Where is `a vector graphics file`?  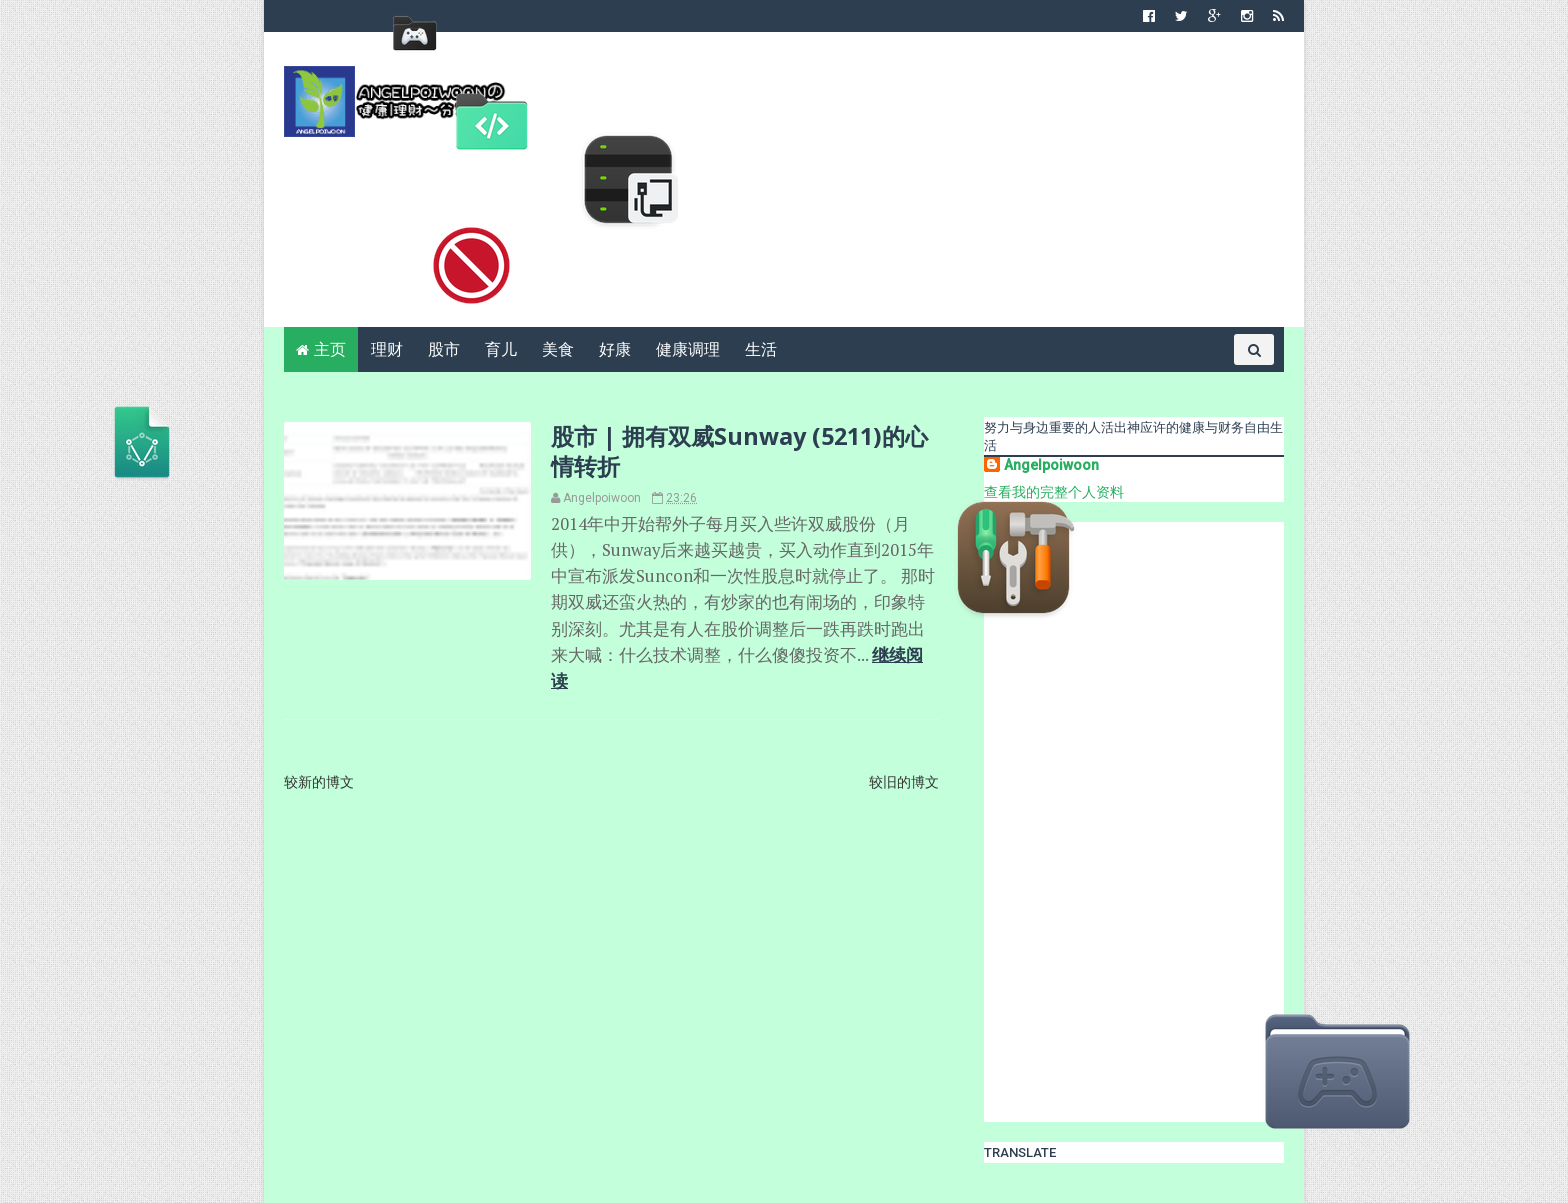 a vector graphics file is located at coordinates (142, 442).